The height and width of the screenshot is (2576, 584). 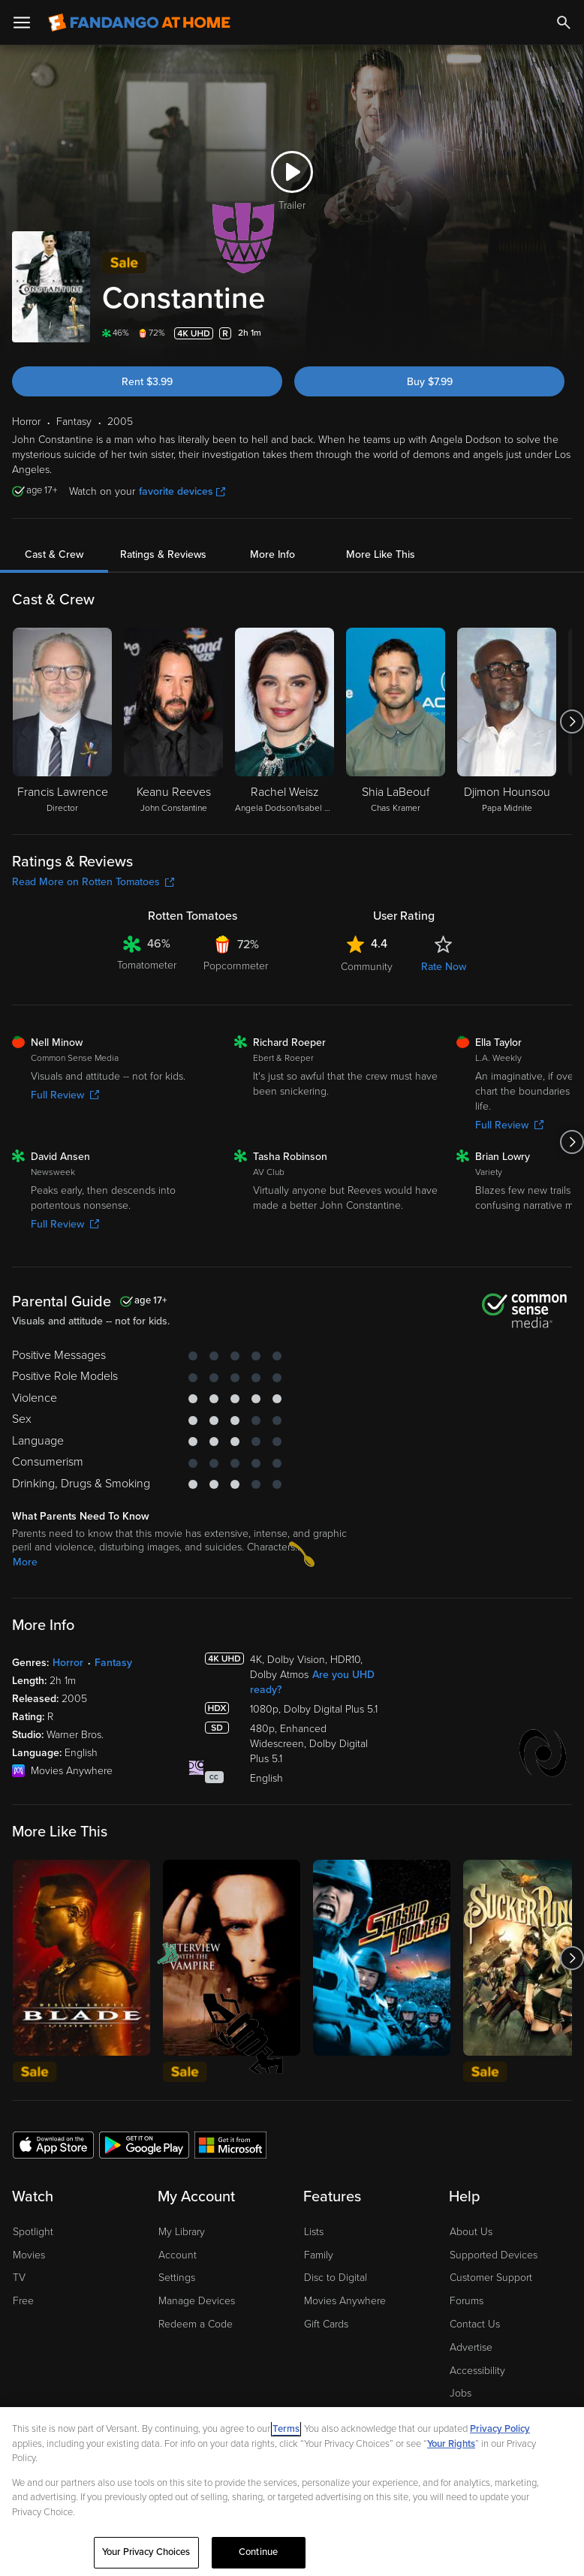 I want to click on browse socks or hosiery products, so click(x=167, y=1953).